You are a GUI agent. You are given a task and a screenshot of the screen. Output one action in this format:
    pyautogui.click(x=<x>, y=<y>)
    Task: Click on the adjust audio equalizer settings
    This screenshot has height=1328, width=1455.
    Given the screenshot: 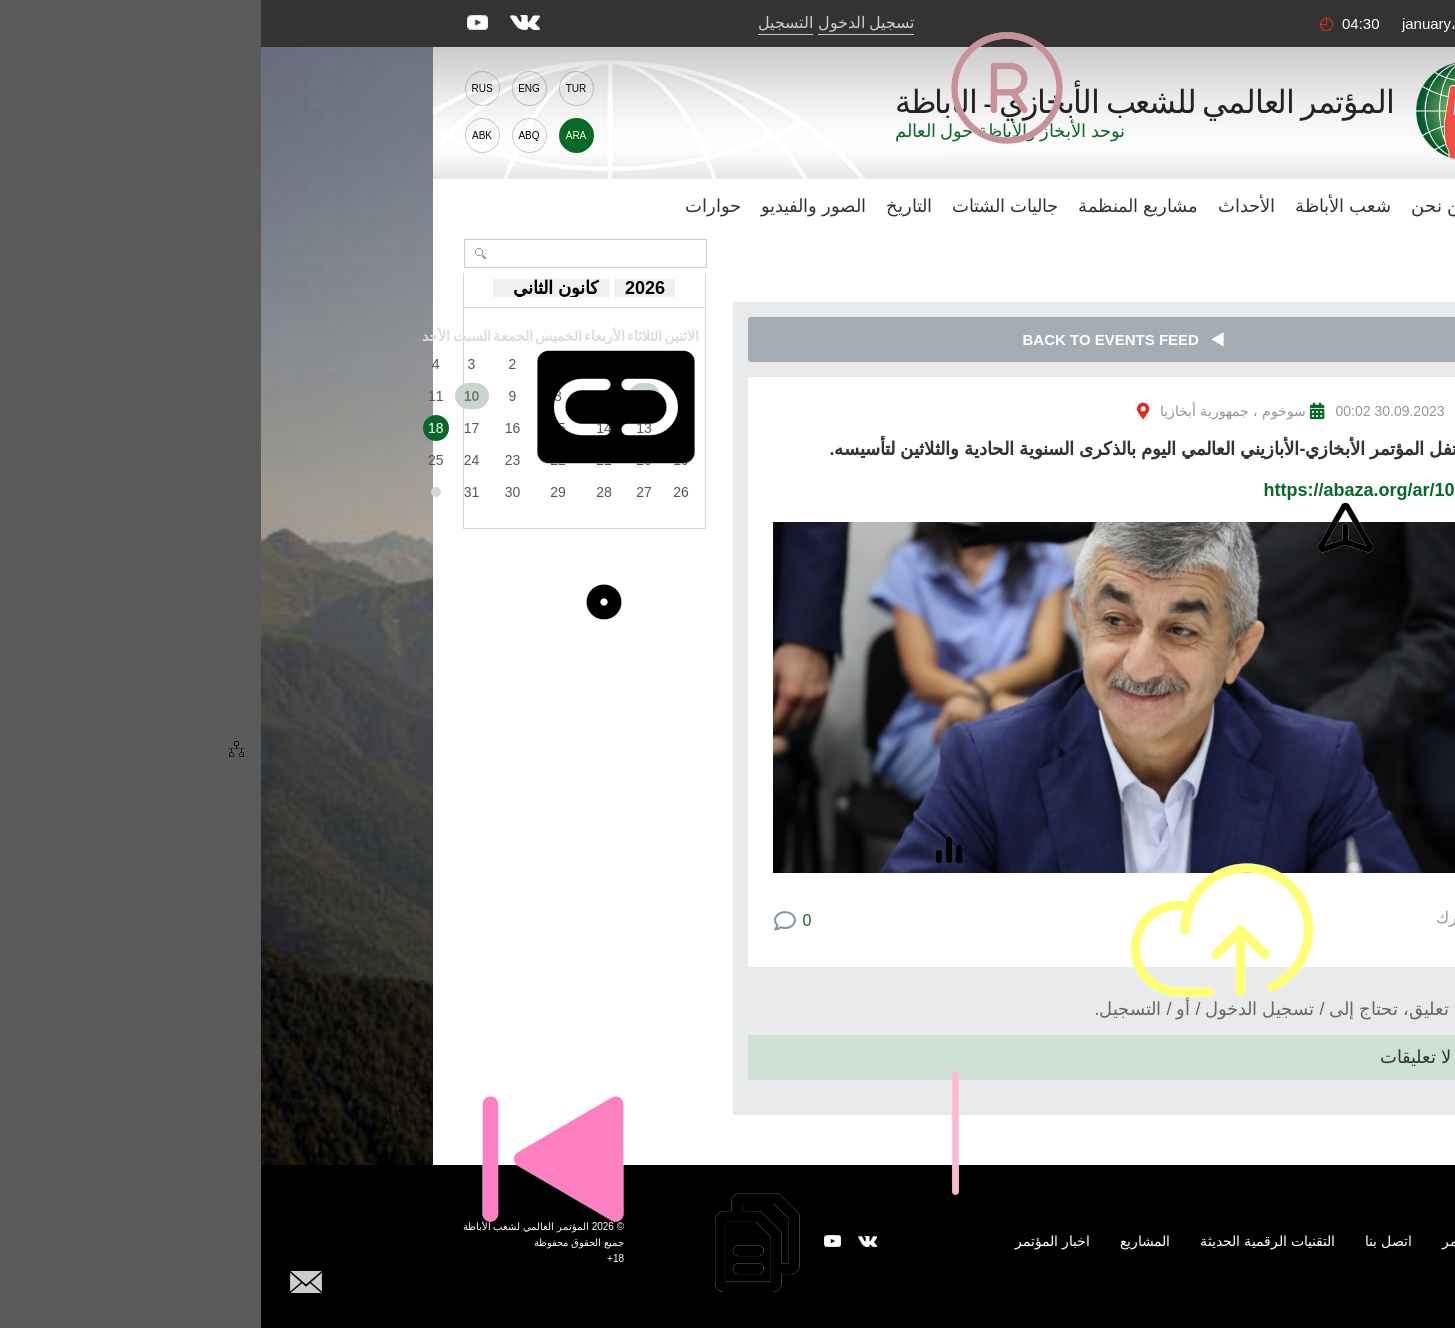 What is the action you would take?
    pyautogui.click(x=949, y=850)
    